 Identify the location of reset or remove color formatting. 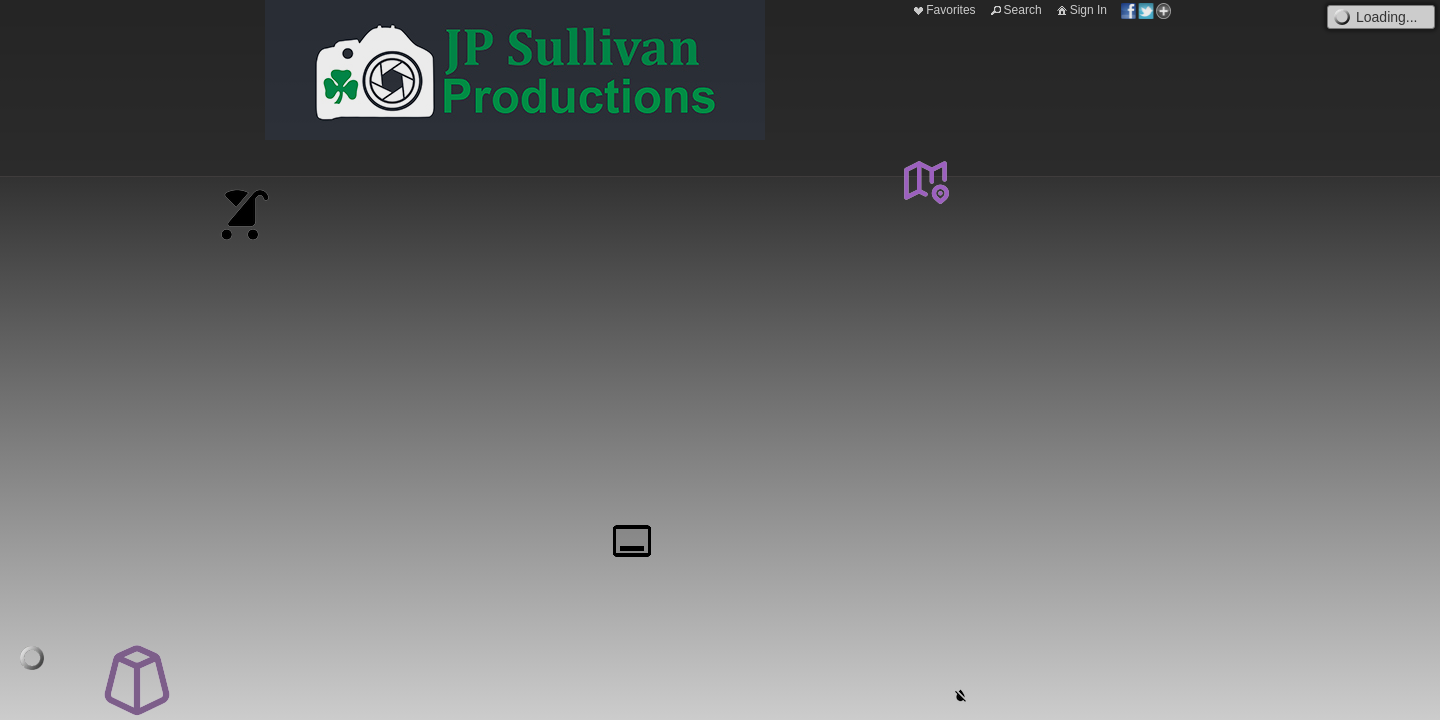
(960, 695).